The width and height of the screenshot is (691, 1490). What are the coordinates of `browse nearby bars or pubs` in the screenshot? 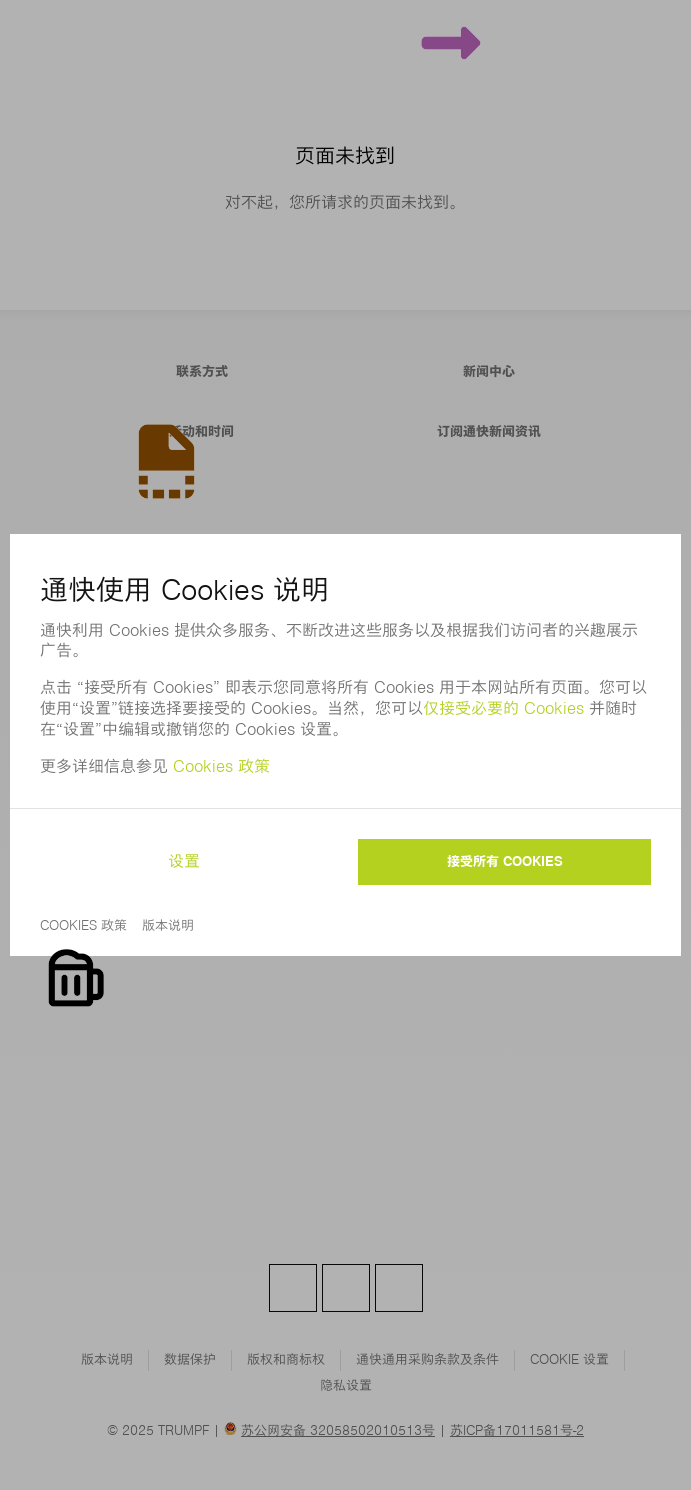 It's located at (73, 980).